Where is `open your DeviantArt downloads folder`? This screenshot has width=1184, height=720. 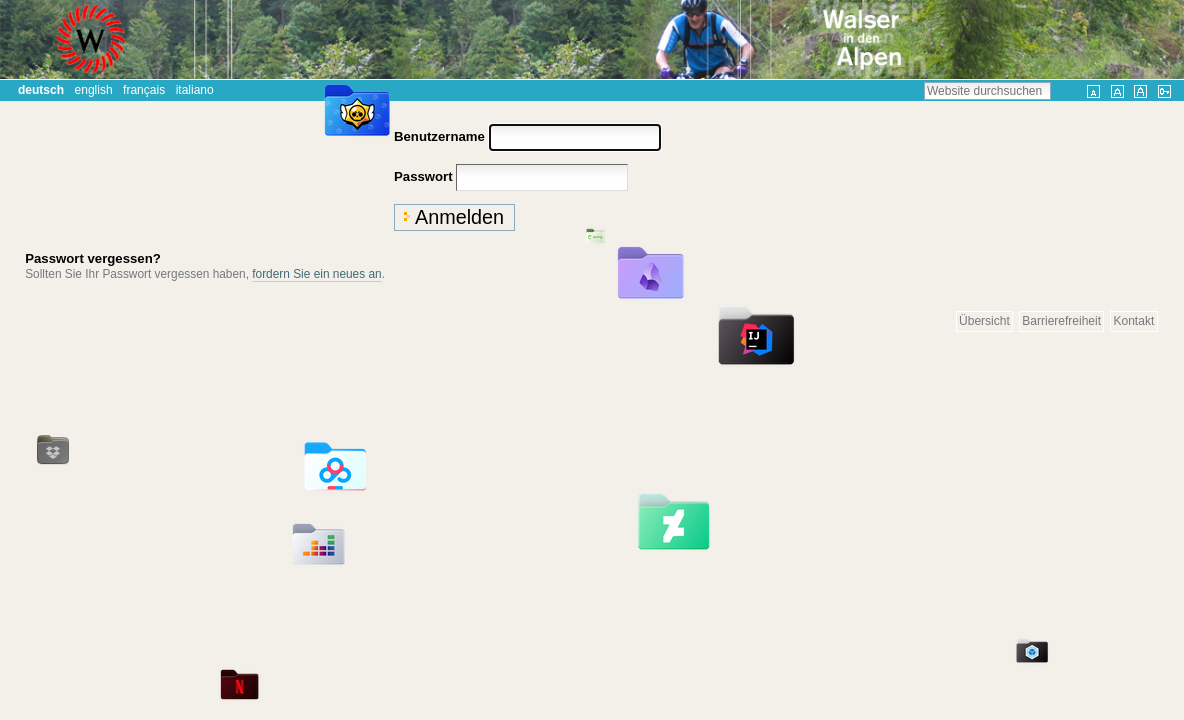 open your DeviantArt downloads folder is located at coordinates (673, 523).